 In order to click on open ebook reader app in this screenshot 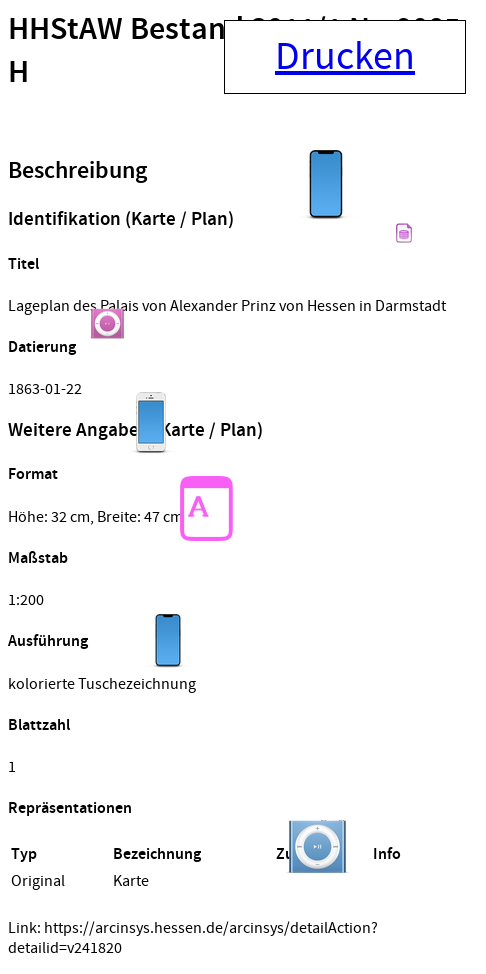, I will do `click(208, 508)`.